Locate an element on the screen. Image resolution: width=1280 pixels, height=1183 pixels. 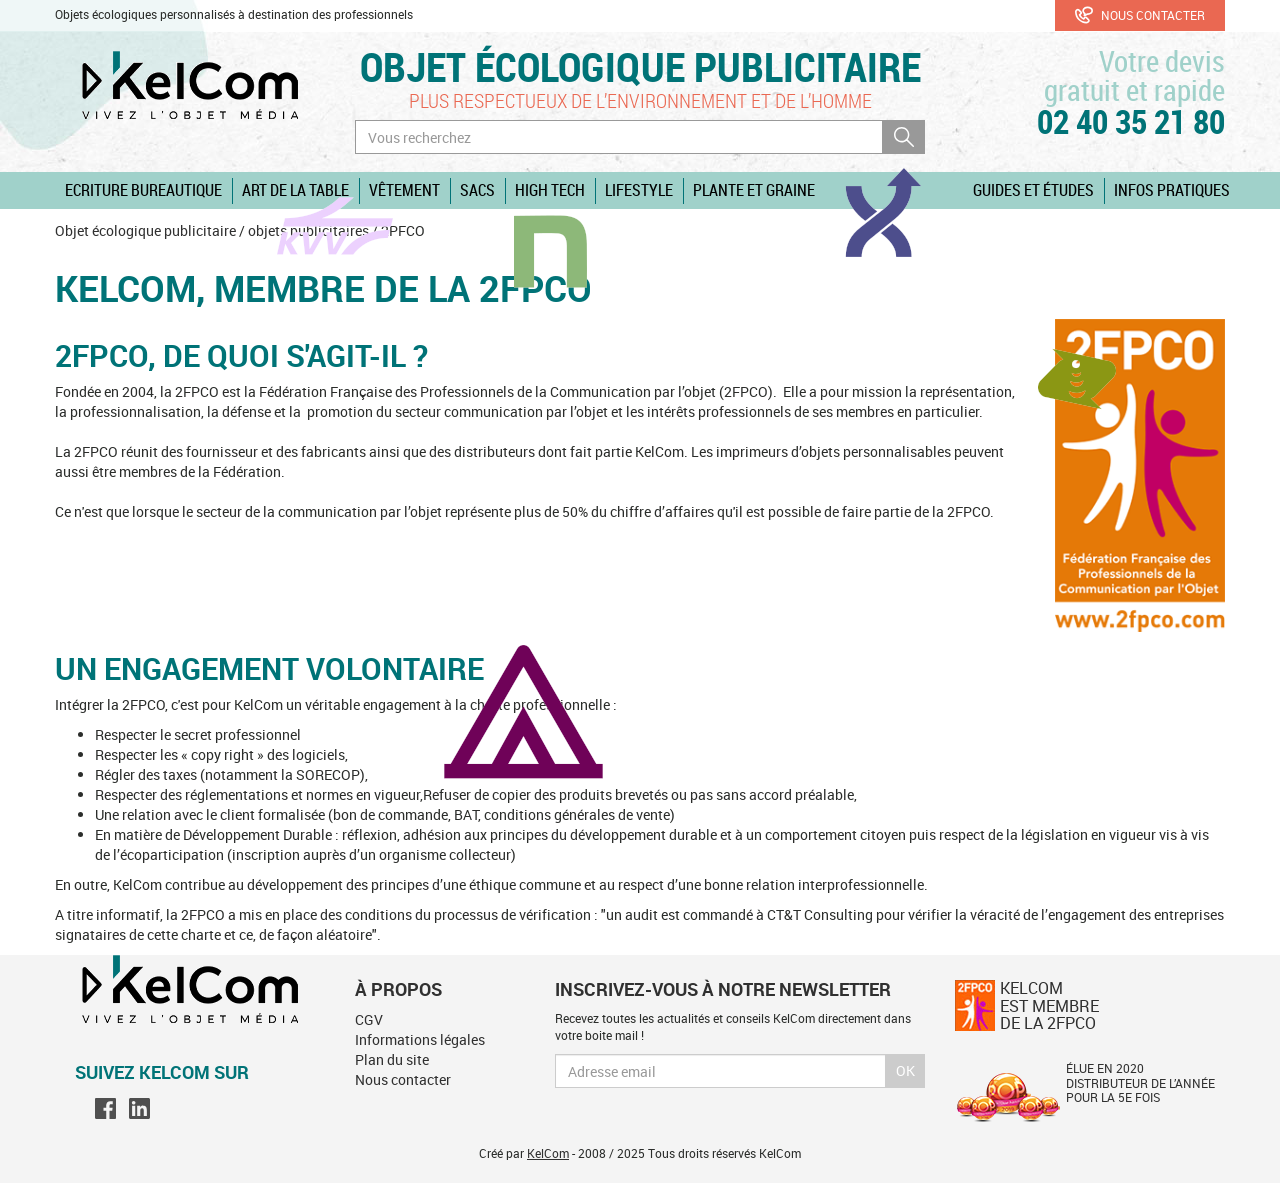
karlsruher verkehrsverbund (KVV) public transit logo is located at coordinates (335, 226).